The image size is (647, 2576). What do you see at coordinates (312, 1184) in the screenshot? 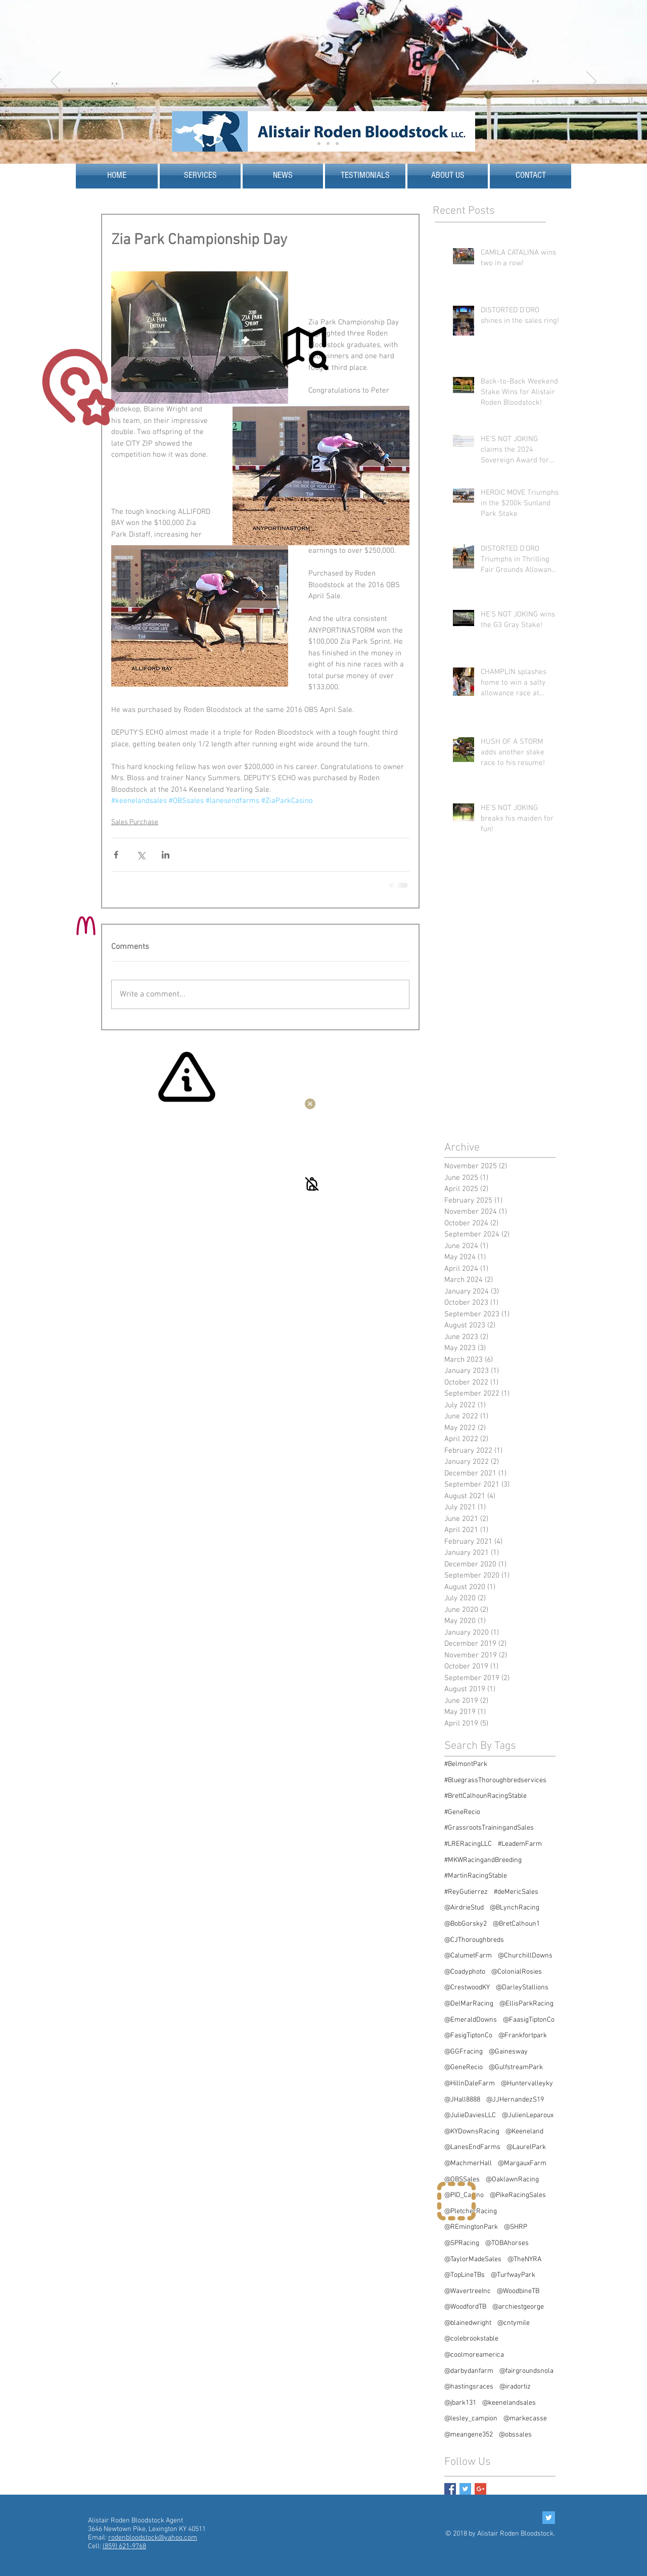
I see `no backpack allowed` at bounding box center [312, 1184].